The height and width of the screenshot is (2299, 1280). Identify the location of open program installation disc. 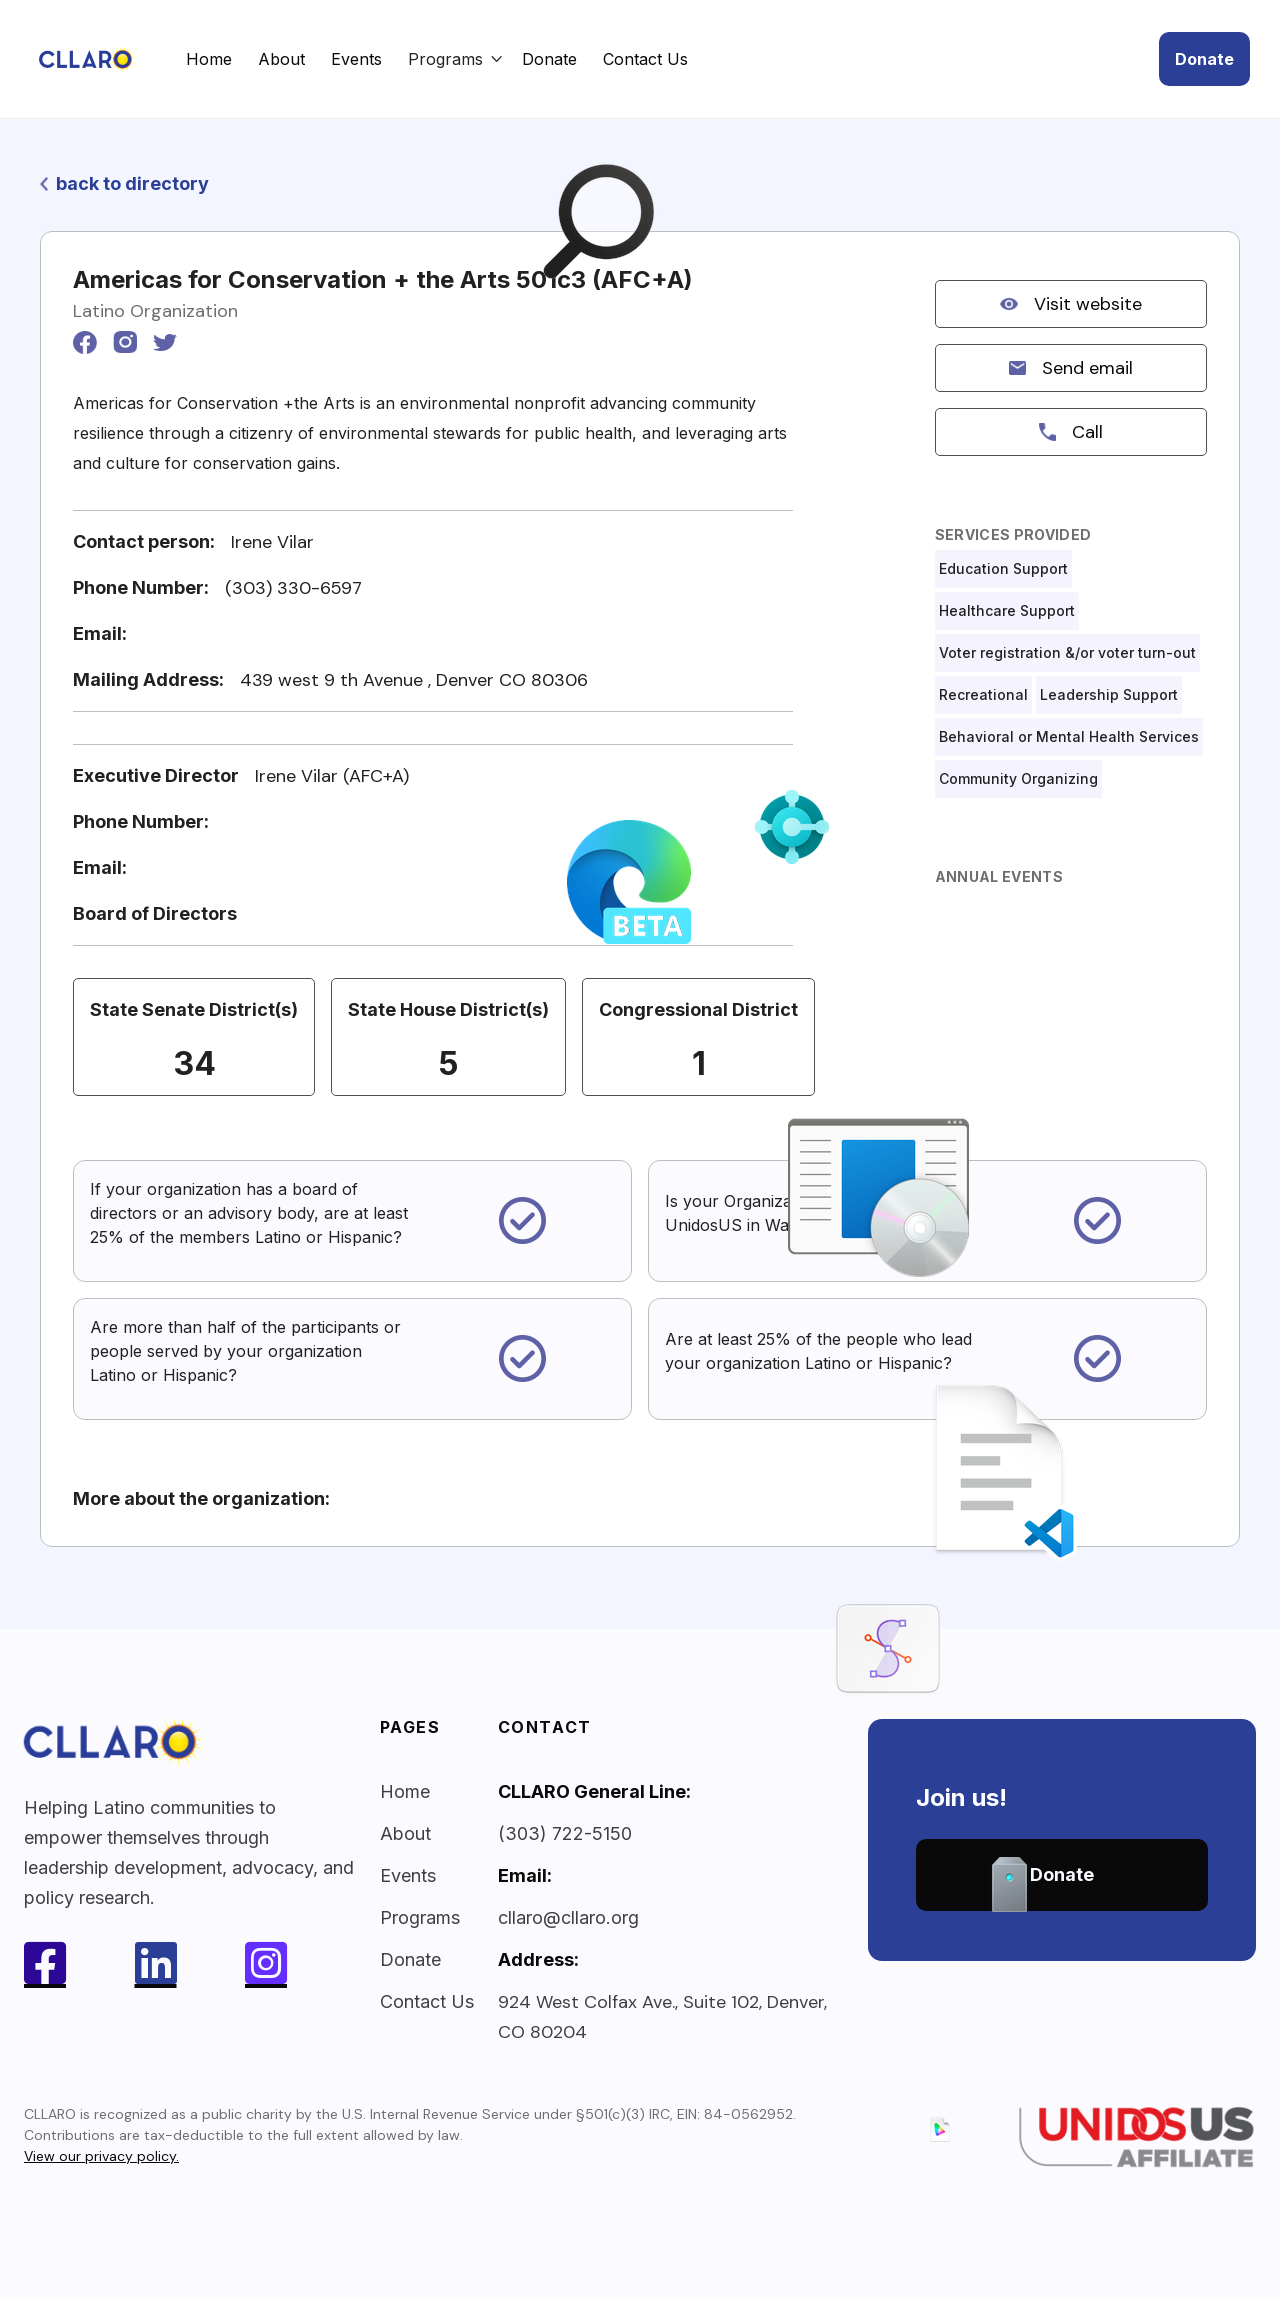
(878, 1186).